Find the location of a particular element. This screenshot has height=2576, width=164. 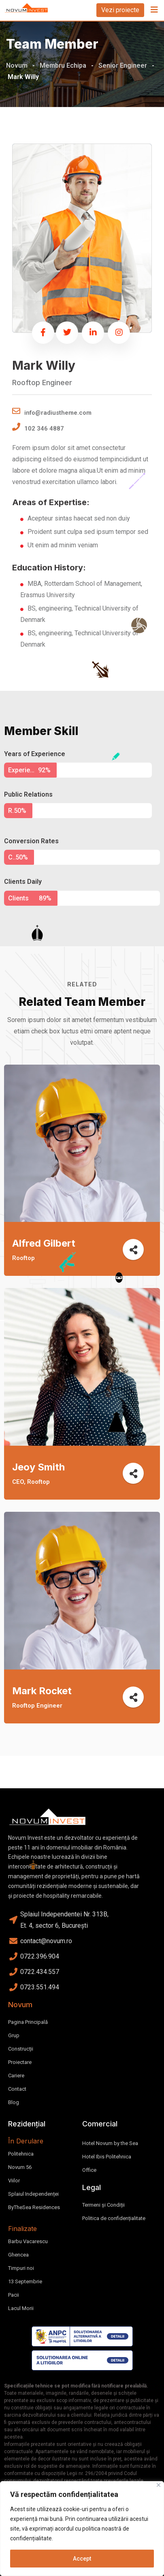

browse clothing or wardrobe items is located at coordinates (33, 1865).